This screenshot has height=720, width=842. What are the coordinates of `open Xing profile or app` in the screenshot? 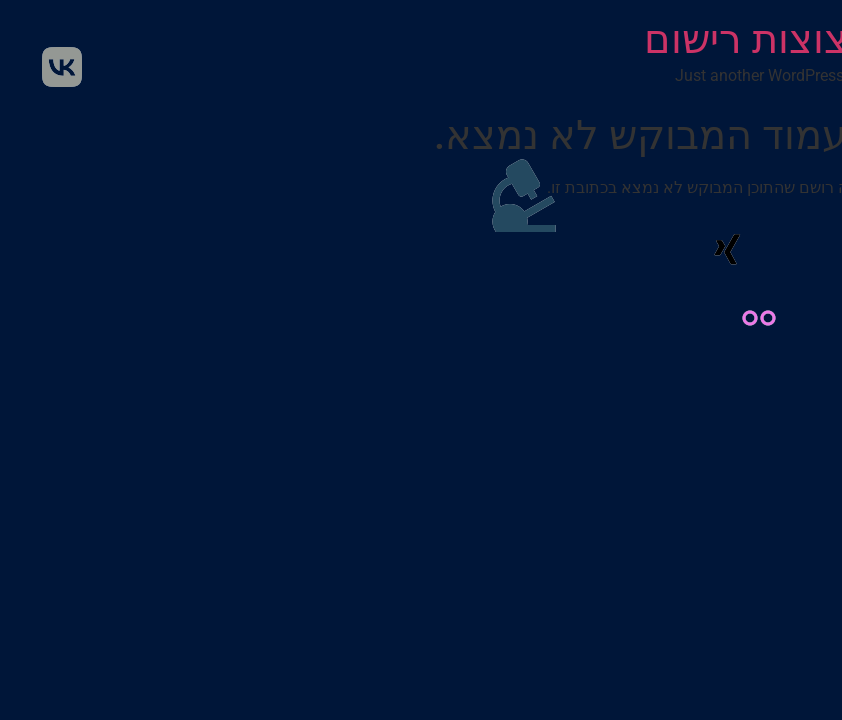 It's located at (726, 248).